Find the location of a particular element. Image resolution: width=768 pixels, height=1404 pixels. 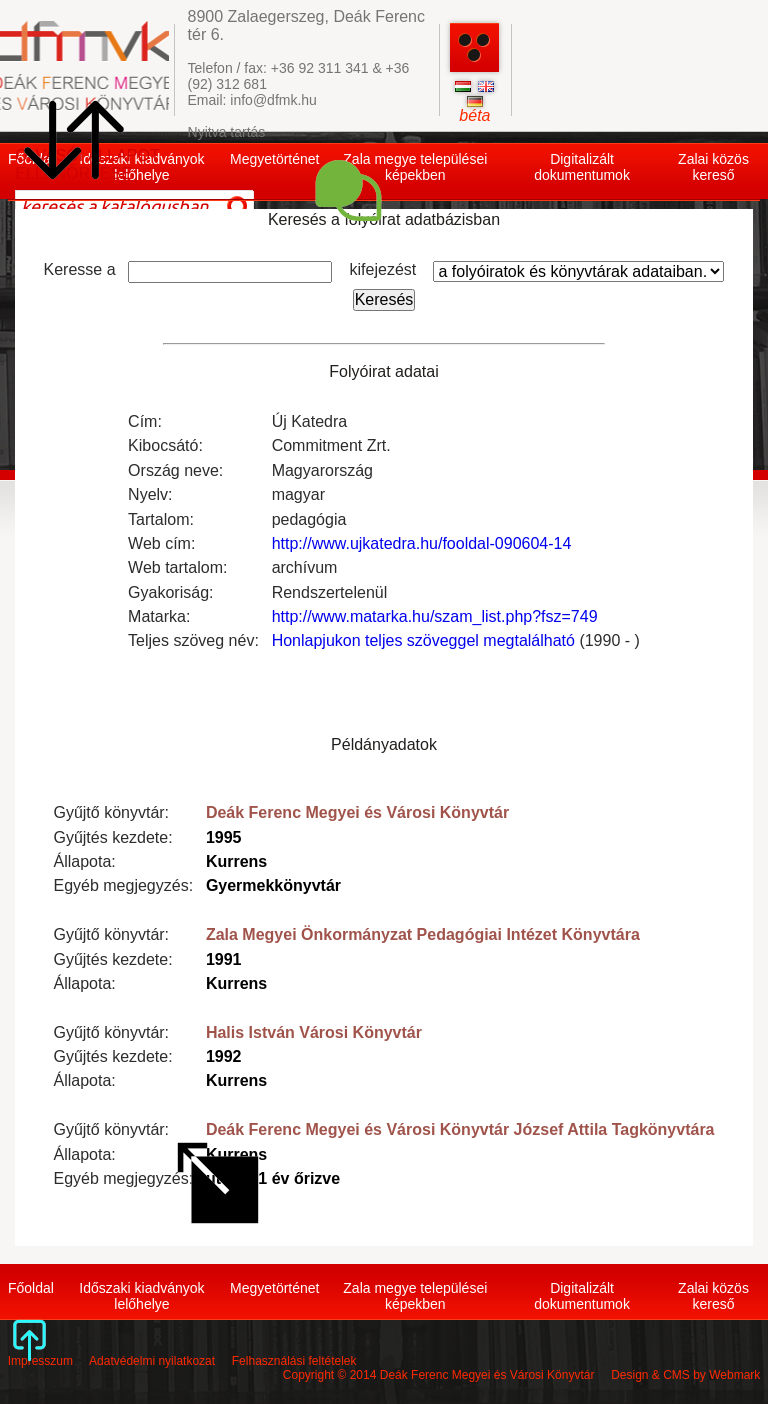

navigate to previous screen or parent folder is located at coordinates (218, 1183).